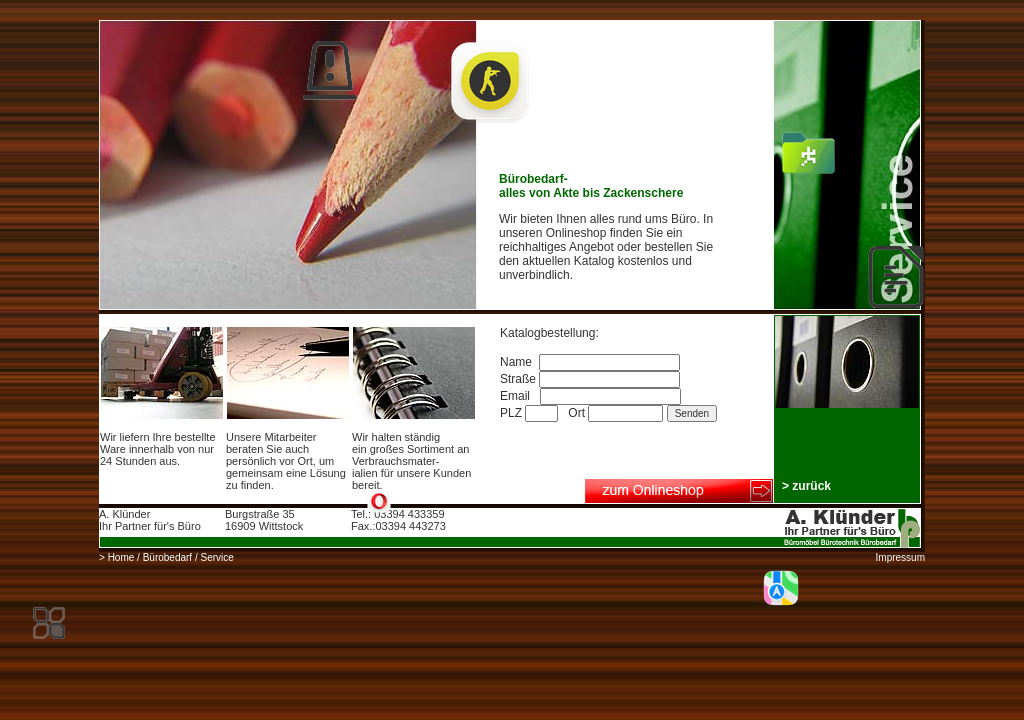  Describe the element at coordinates (781, 588) in the screenshot. I see `open apple maps` at that location.